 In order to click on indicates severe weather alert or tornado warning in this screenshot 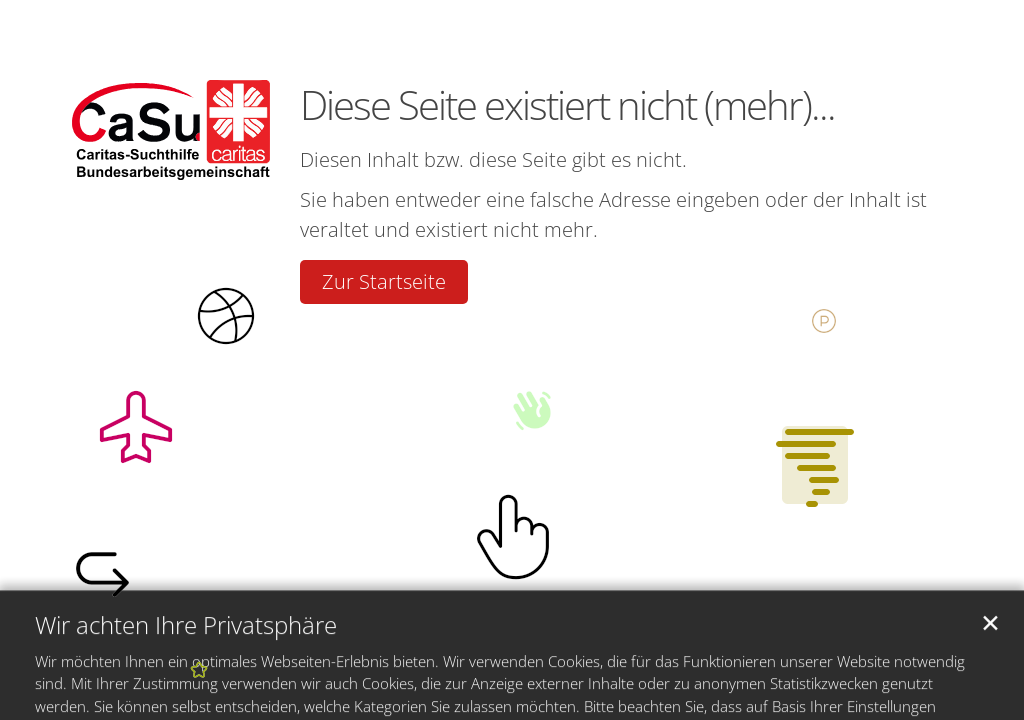, I will do `click(815, 465)`.